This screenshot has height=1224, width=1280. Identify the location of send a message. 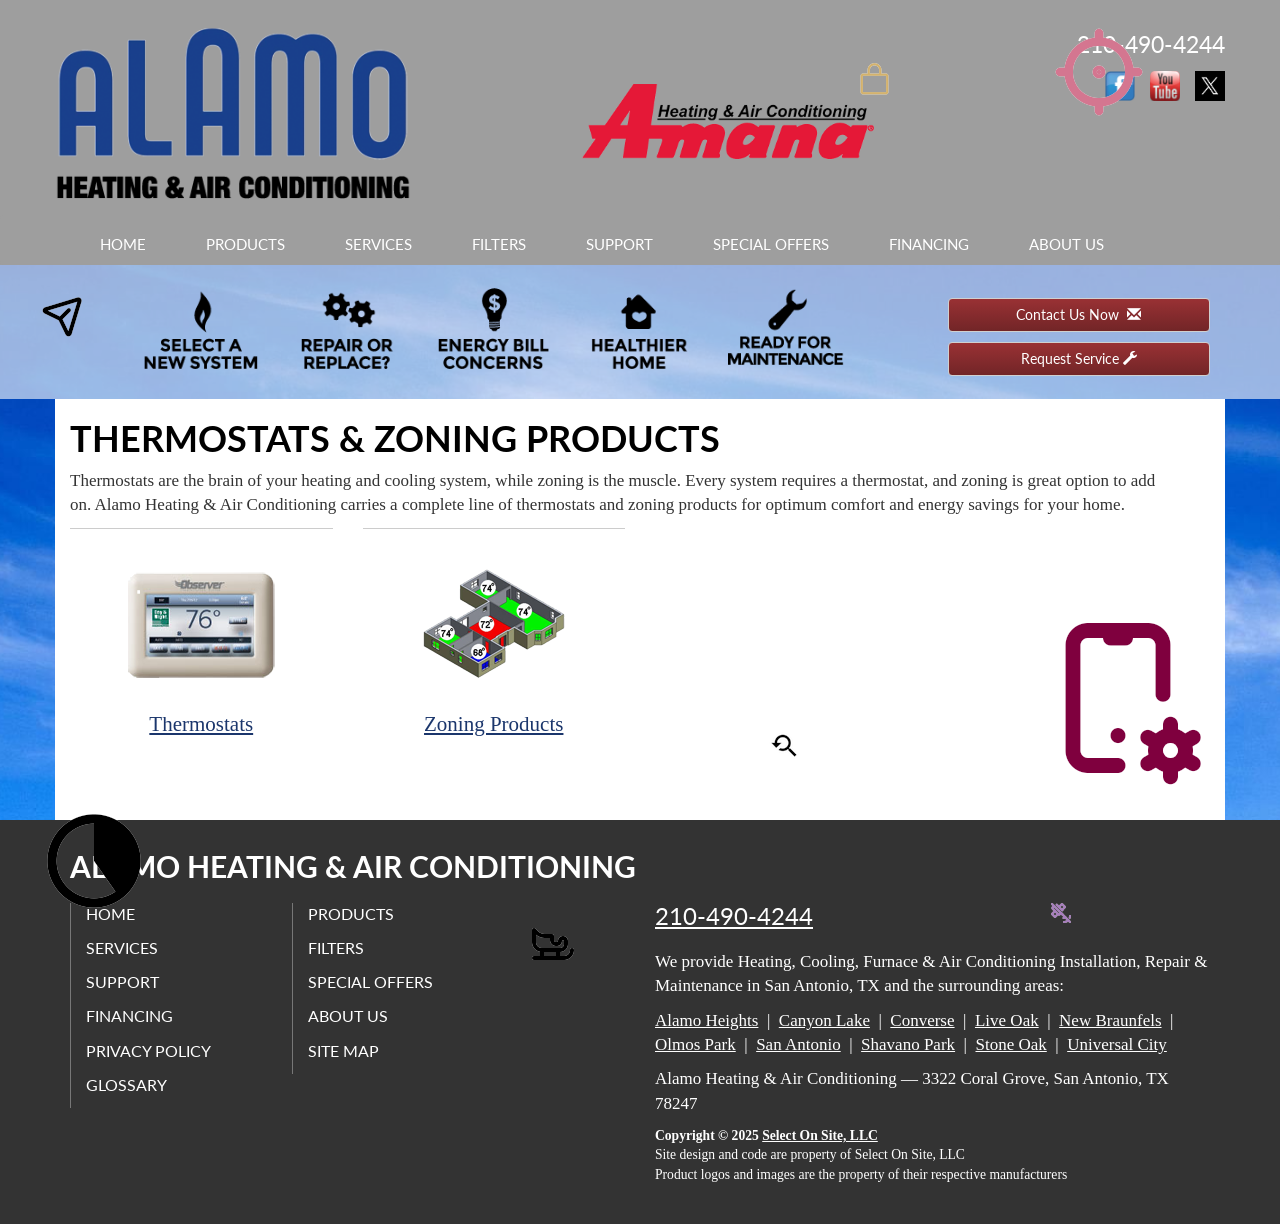
(63, 315).